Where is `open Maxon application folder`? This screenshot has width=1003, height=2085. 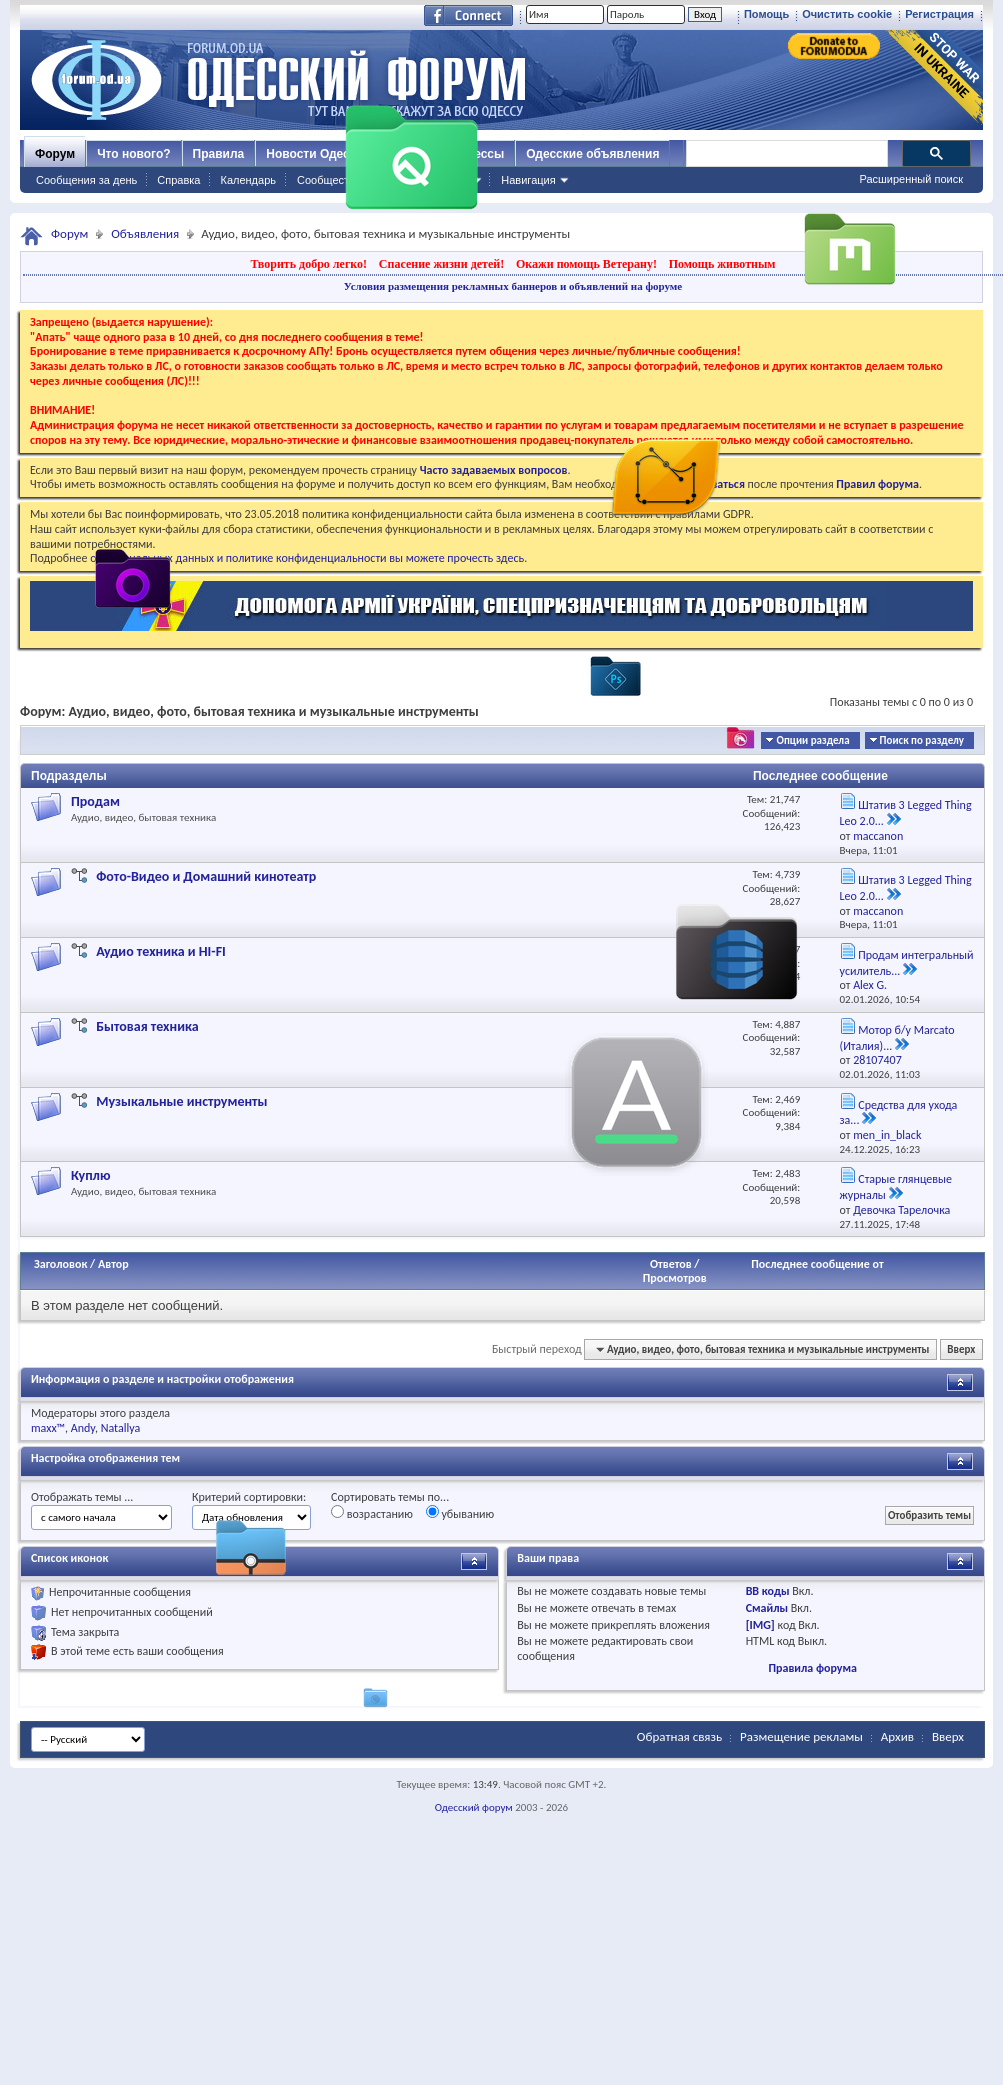
open Maxon application folder is located at coordinates (375, 1697).